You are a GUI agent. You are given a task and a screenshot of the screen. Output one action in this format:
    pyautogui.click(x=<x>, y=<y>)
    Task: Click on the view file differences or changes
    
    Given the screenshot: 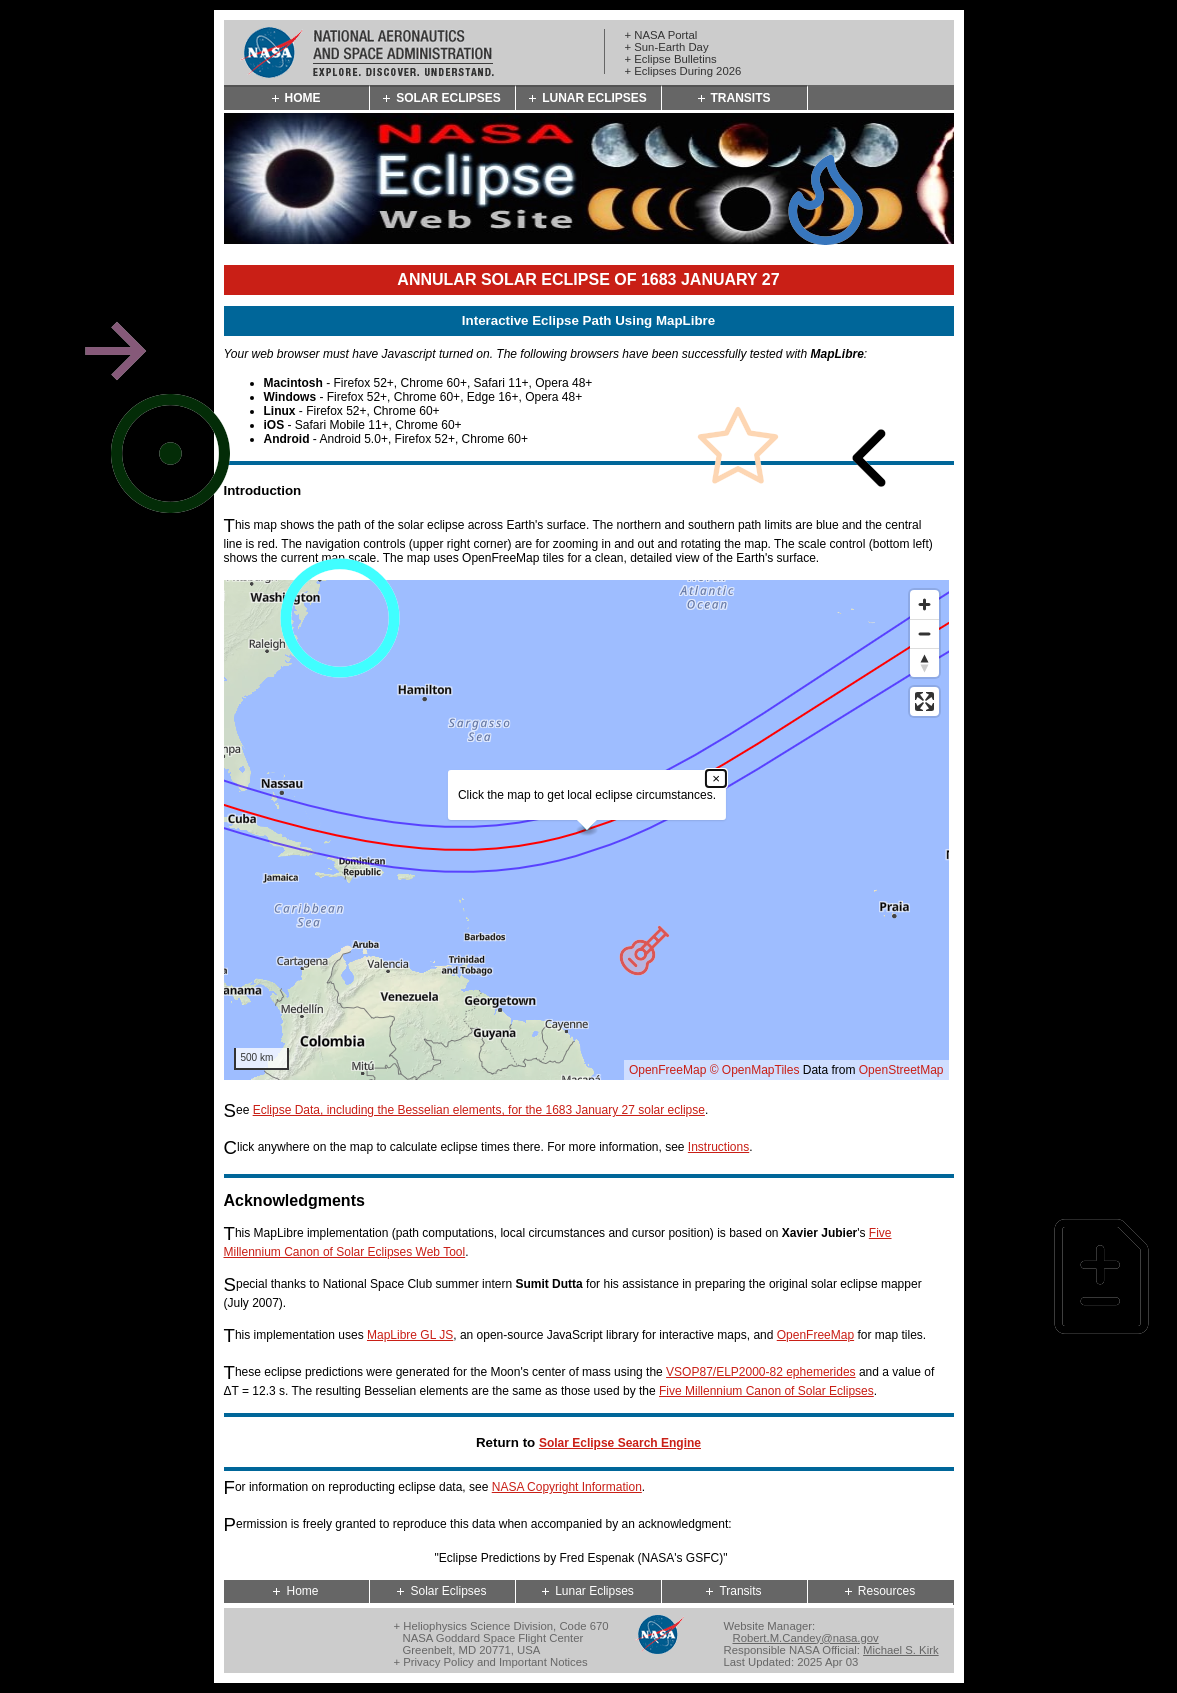 What is the action you would take?
    pyautogui.click(x=1101, y=1276)
    